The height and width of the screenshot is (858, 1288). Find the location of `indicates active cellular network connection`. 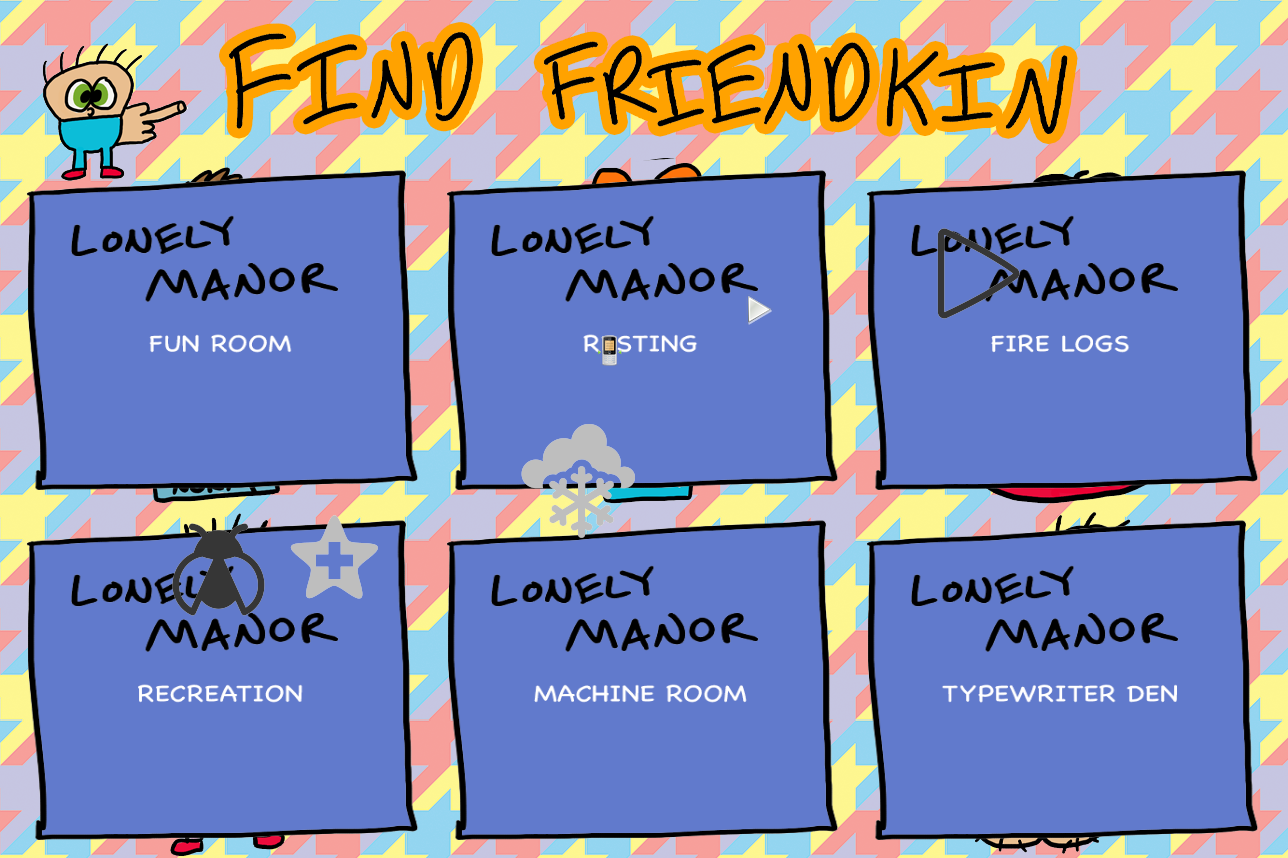

indicates active cellular network connection is located at coordinates (610, 351).